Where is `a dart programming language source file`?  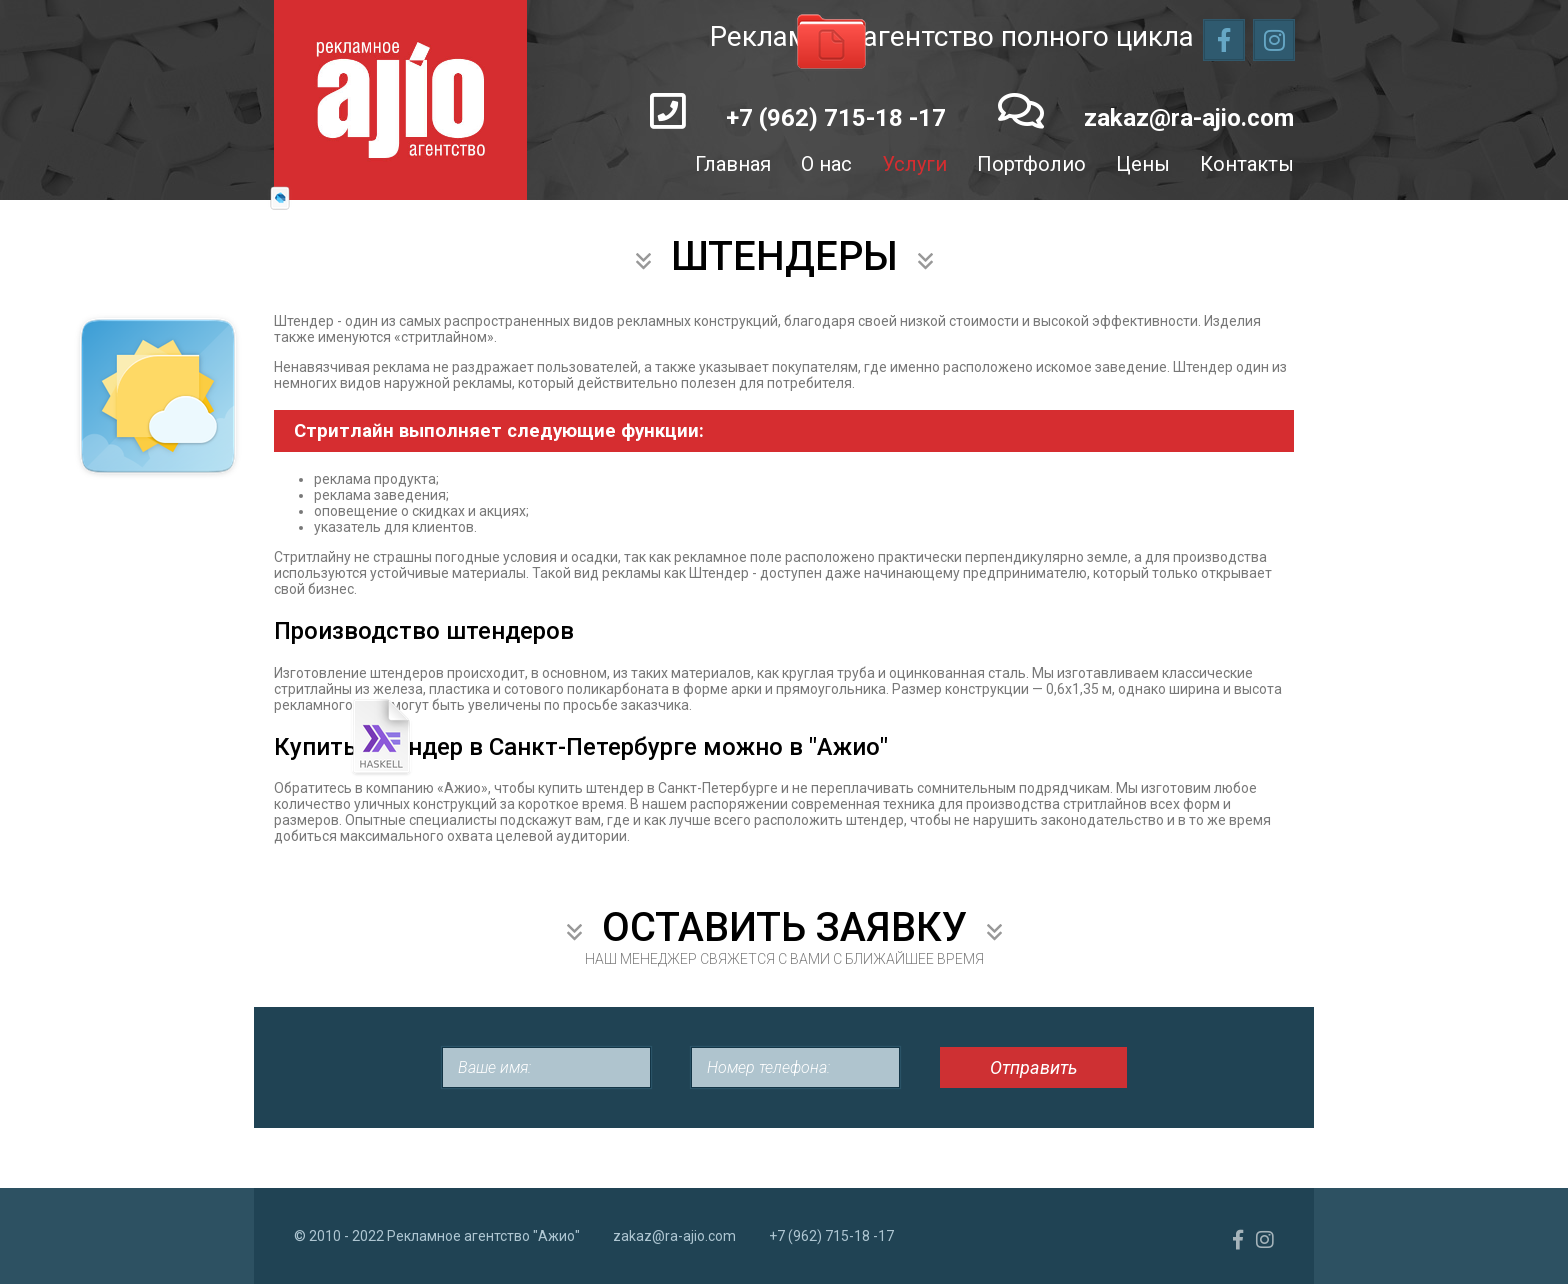
a dart programming language source file is located at coordinates (280, 198).